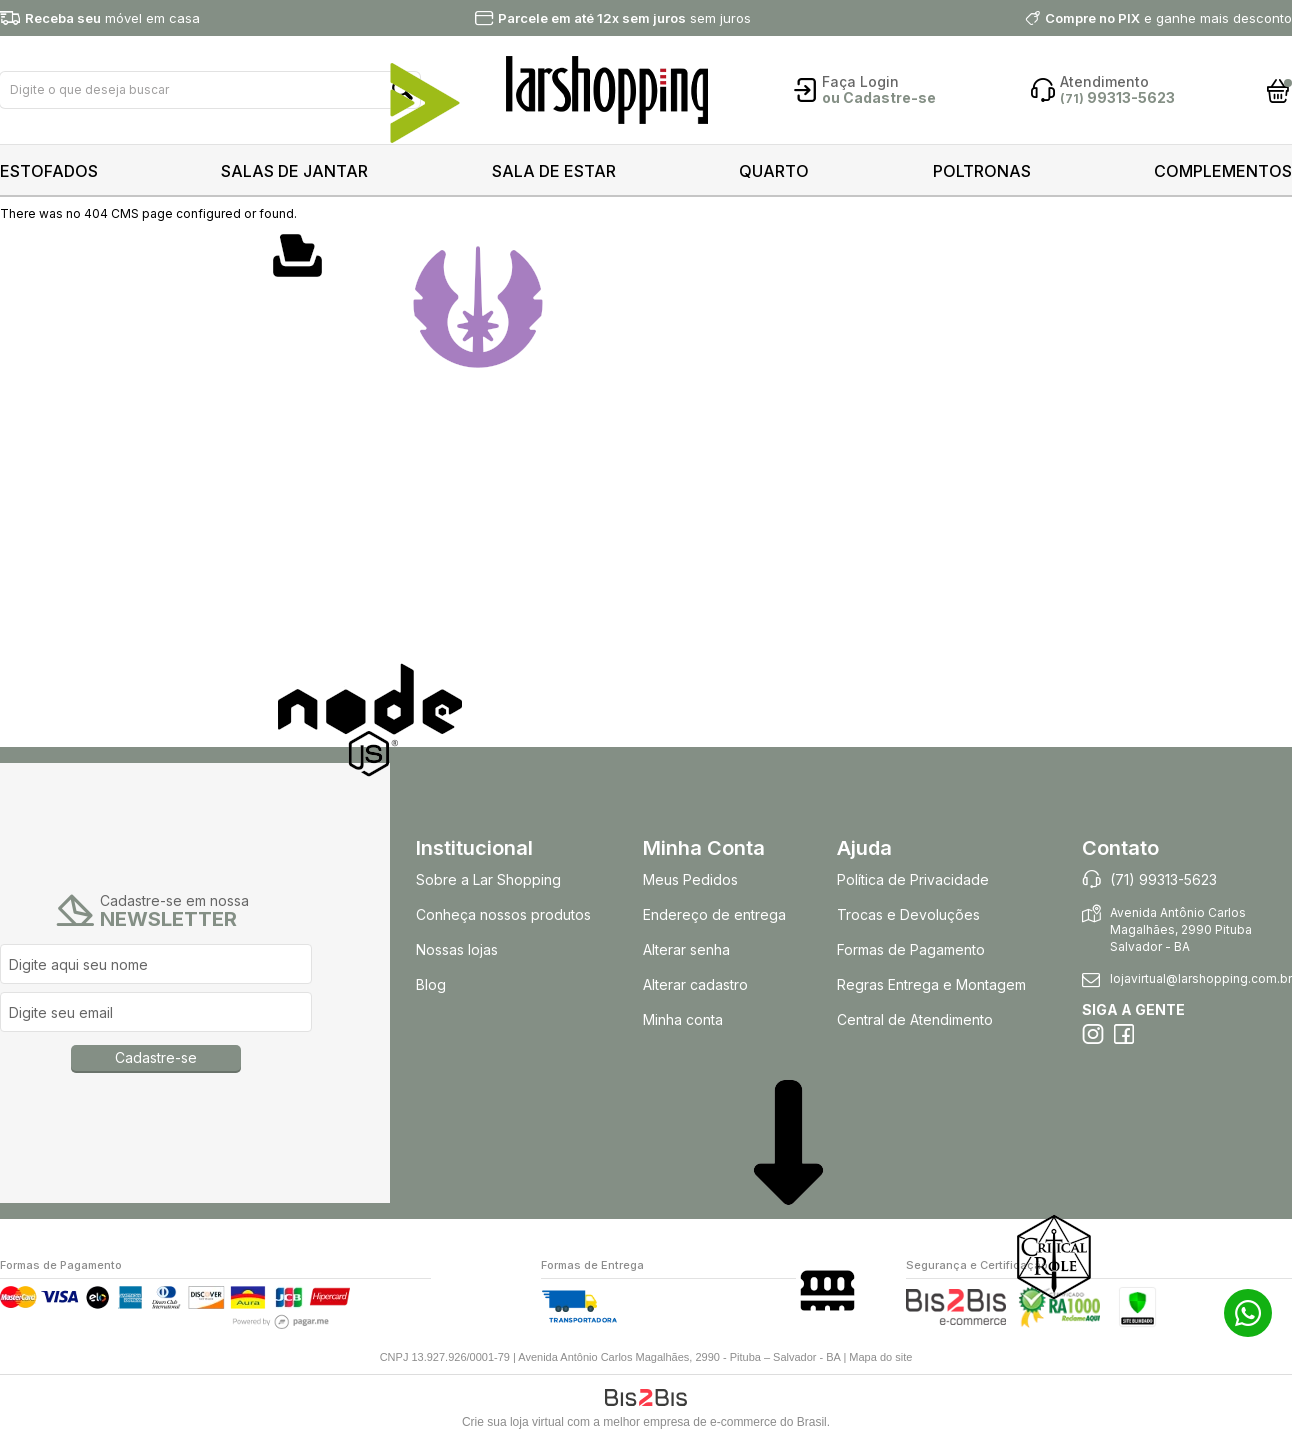 This screenshot has width=1292, height=1439. What do you see at coordinates (827, 1290) in the screenshot?
I see `view system memory or RAM usage` at bounding box center [827, 1290].